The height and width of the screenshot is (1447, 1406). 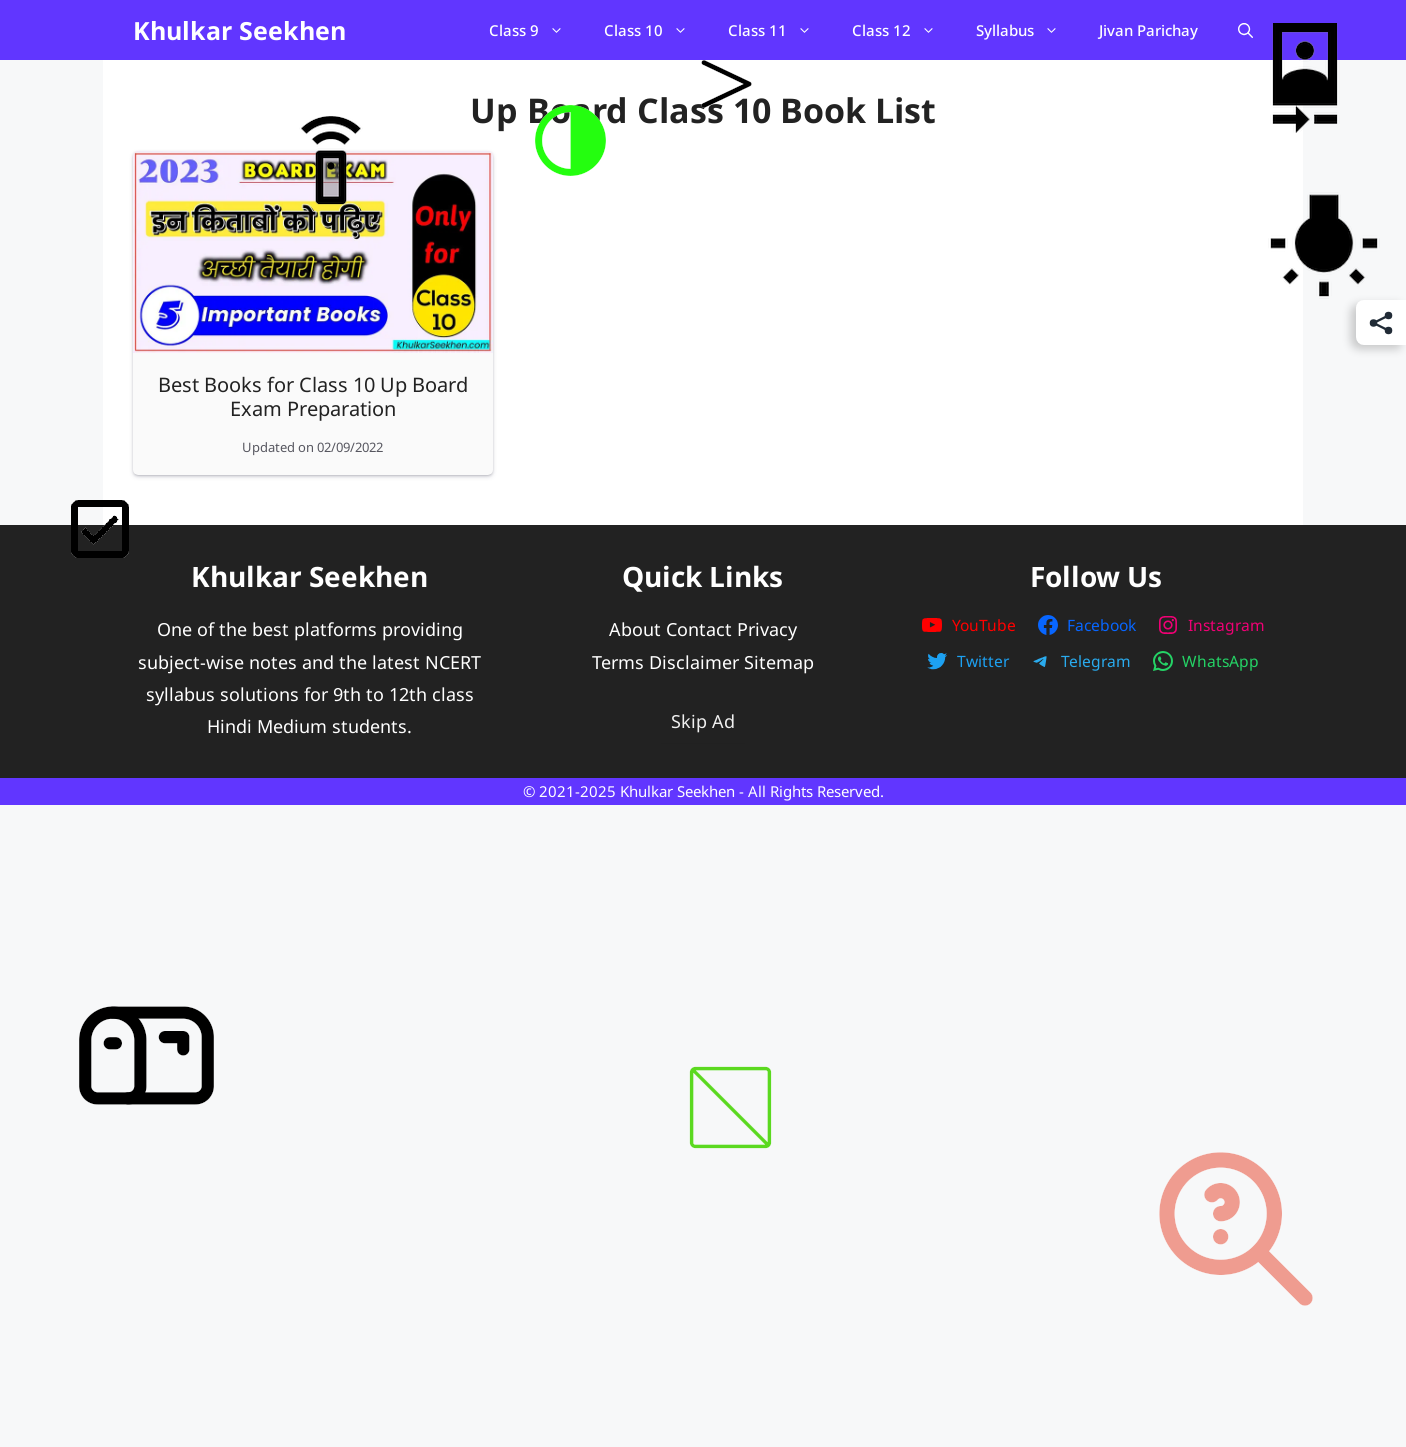 I want to click on select or confirm an option, so click(x=100, y=529).